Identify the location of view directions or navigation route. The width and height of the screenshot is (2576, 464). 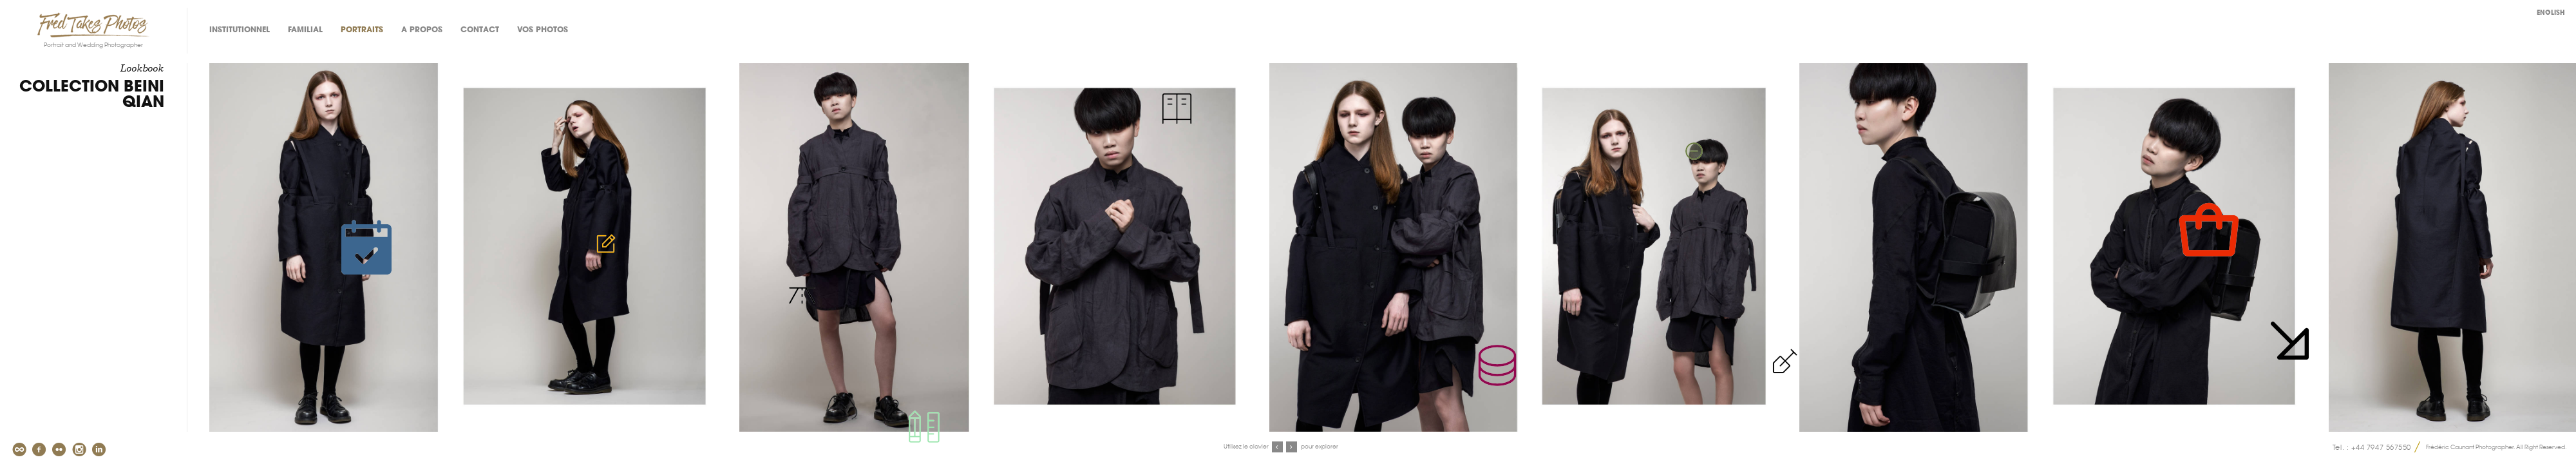
(802, 295).